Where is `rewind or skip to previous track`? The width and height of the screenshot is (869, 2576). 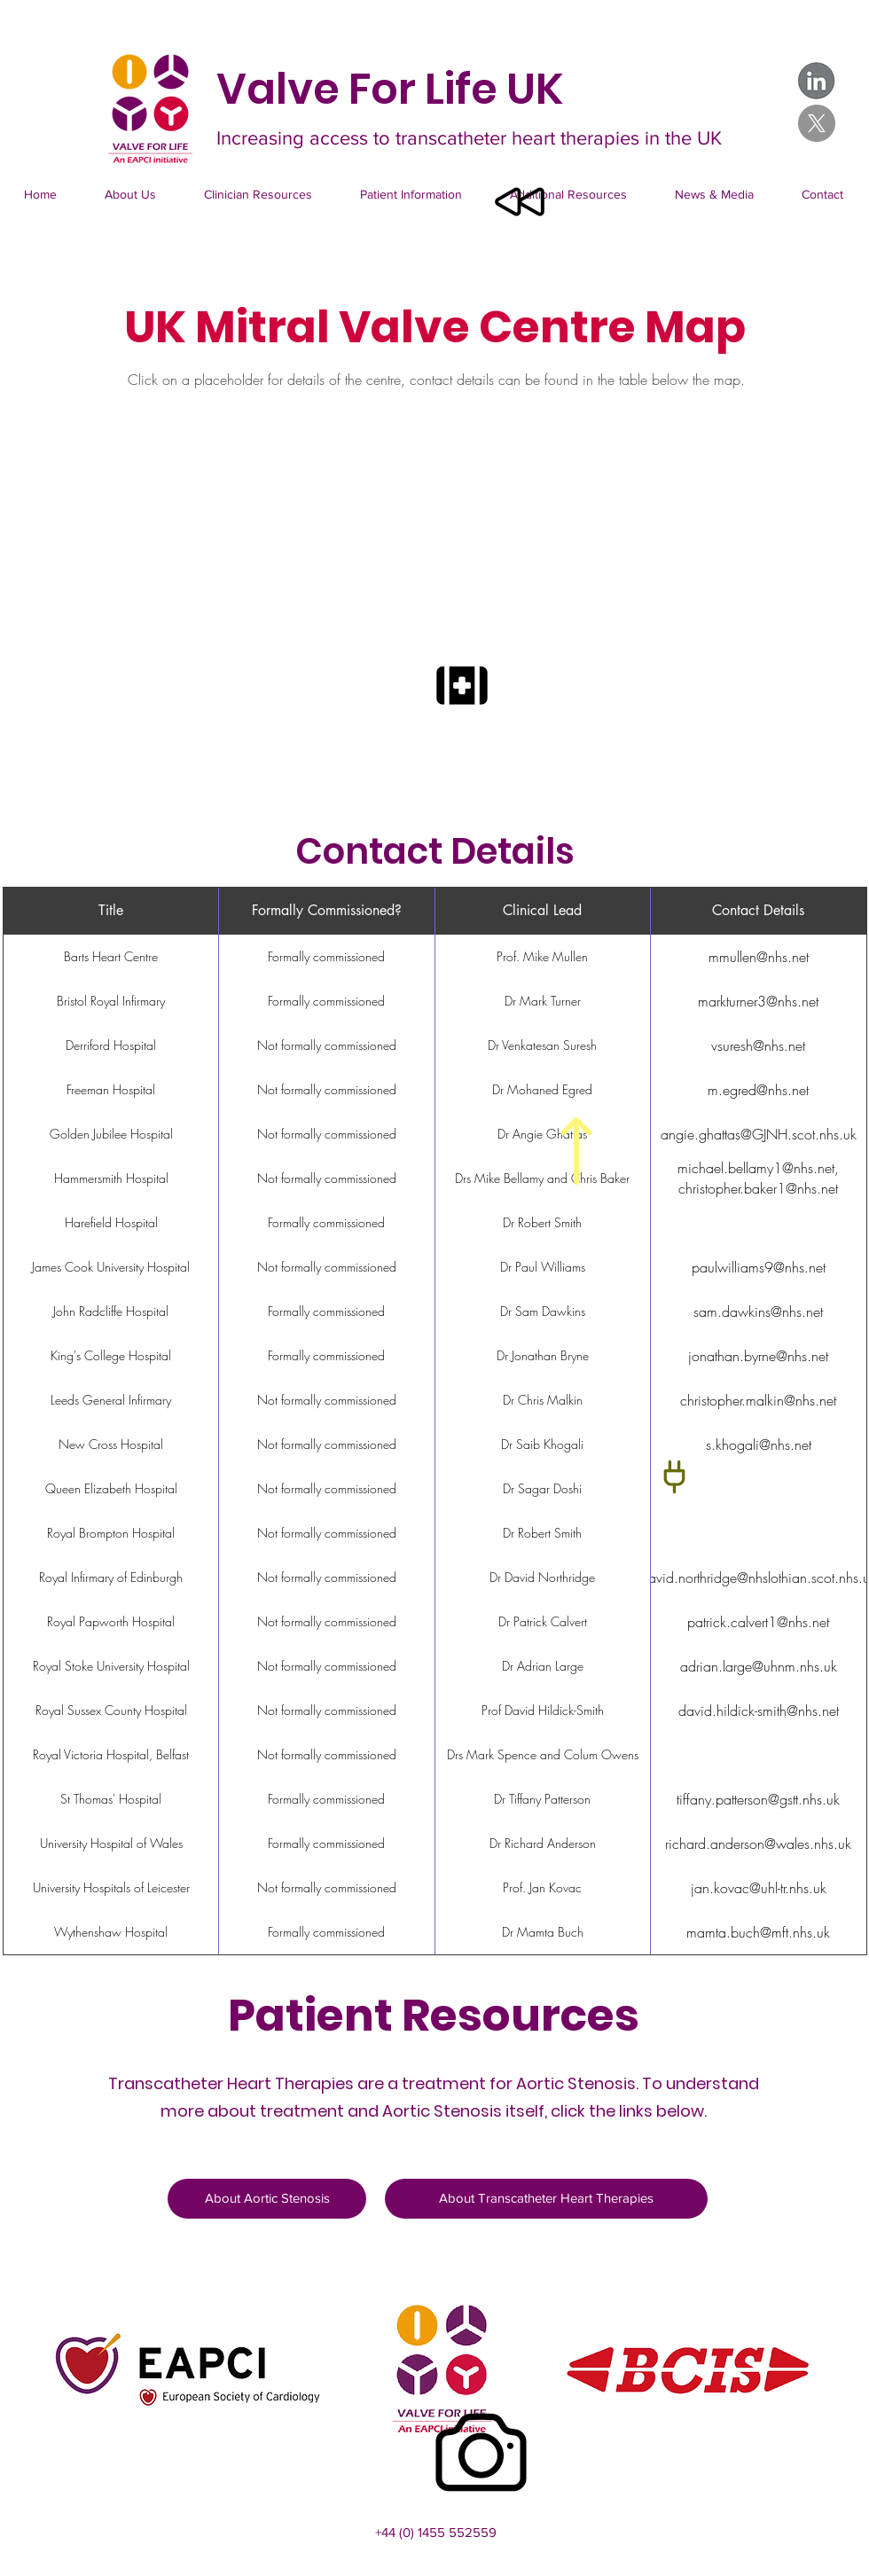
rewind or skip to previous track is located at coordinates (521, 200).